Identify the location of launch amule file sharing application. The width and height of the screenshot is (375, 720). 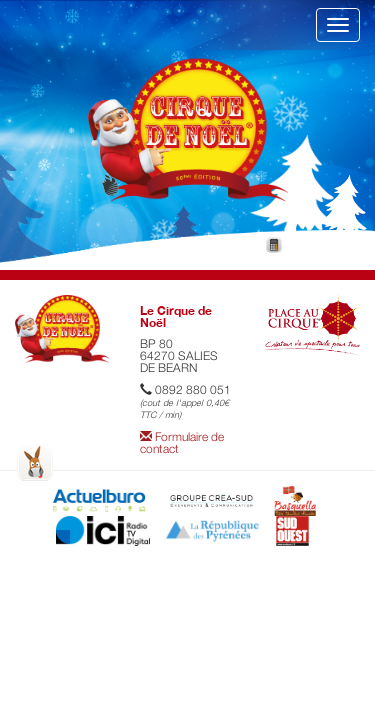
(35, 463).